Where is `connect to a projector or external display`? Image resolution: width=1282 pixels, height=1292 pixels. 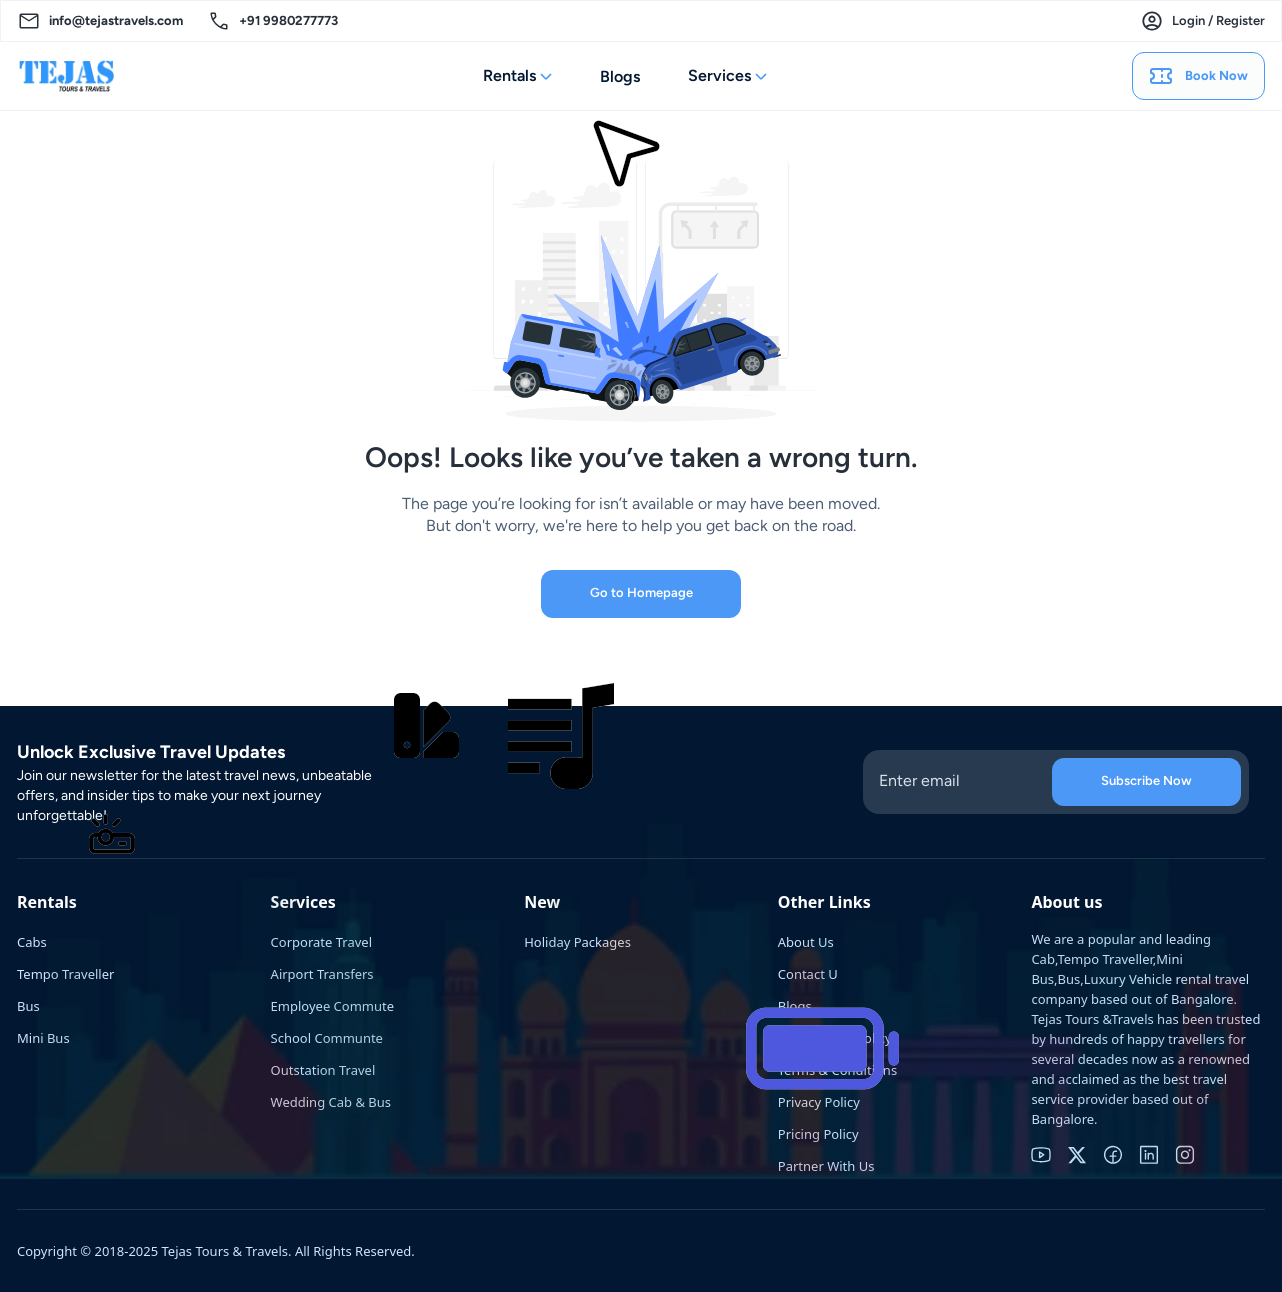
connect to a projector or external display is located at coordinates (112, 835).